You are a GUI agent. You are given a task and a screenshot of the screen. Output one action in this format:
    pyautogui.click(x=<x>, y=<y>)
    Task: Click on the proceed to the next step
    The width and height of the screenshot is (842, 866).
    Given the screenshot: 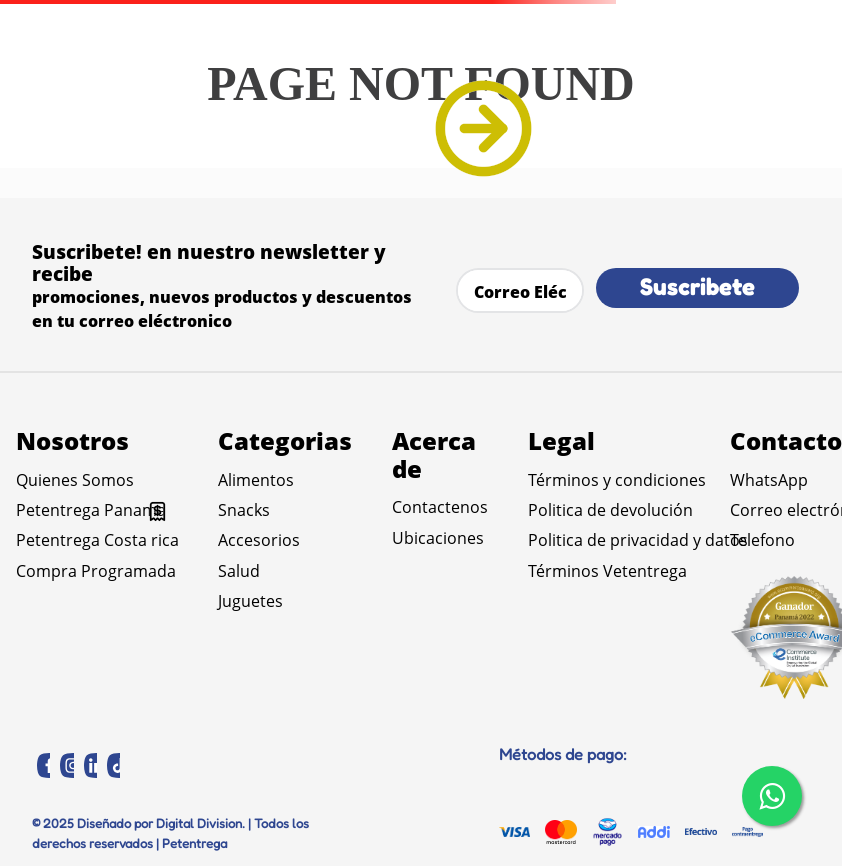 What is the action you would take?
    pyautogui.click(x=483, y=128)
    